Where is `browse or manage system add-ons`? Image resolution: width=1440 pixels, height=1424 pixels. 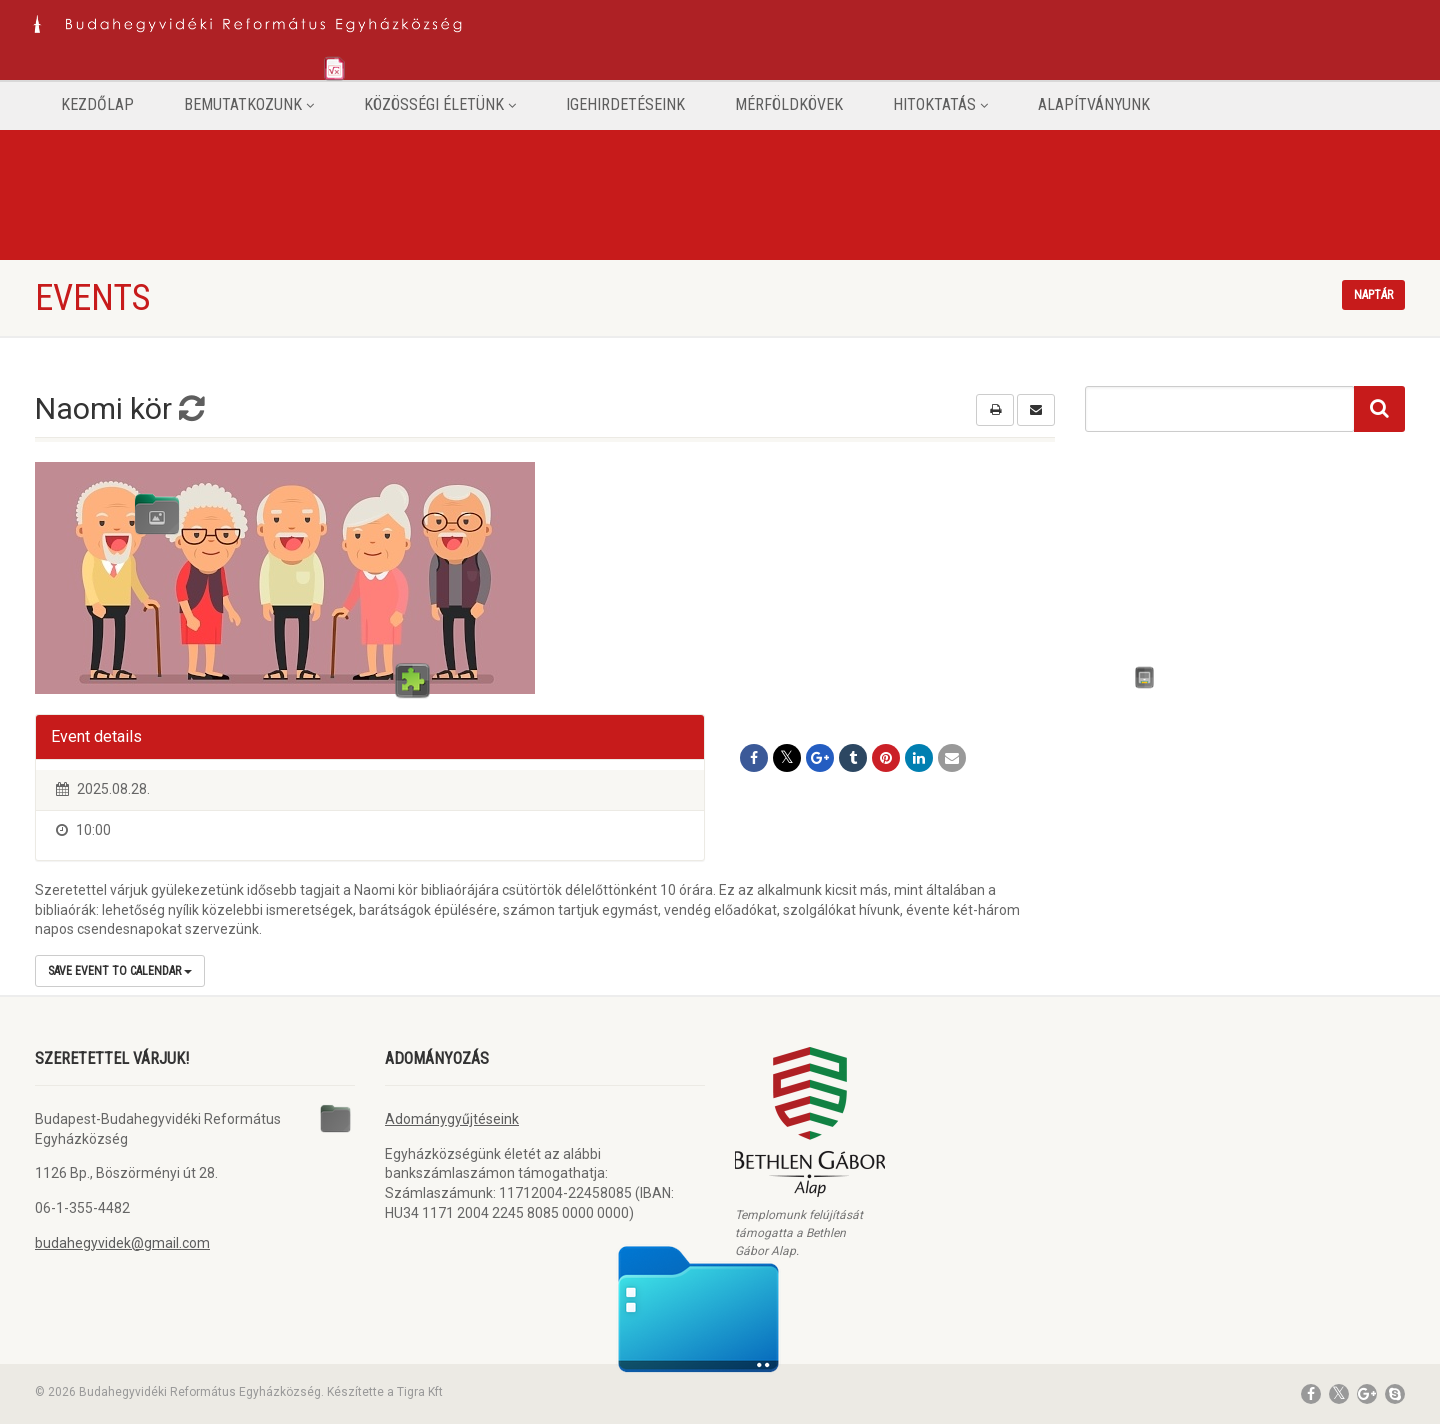 browse or manage system add-ons is located at coordinates (412, 680).